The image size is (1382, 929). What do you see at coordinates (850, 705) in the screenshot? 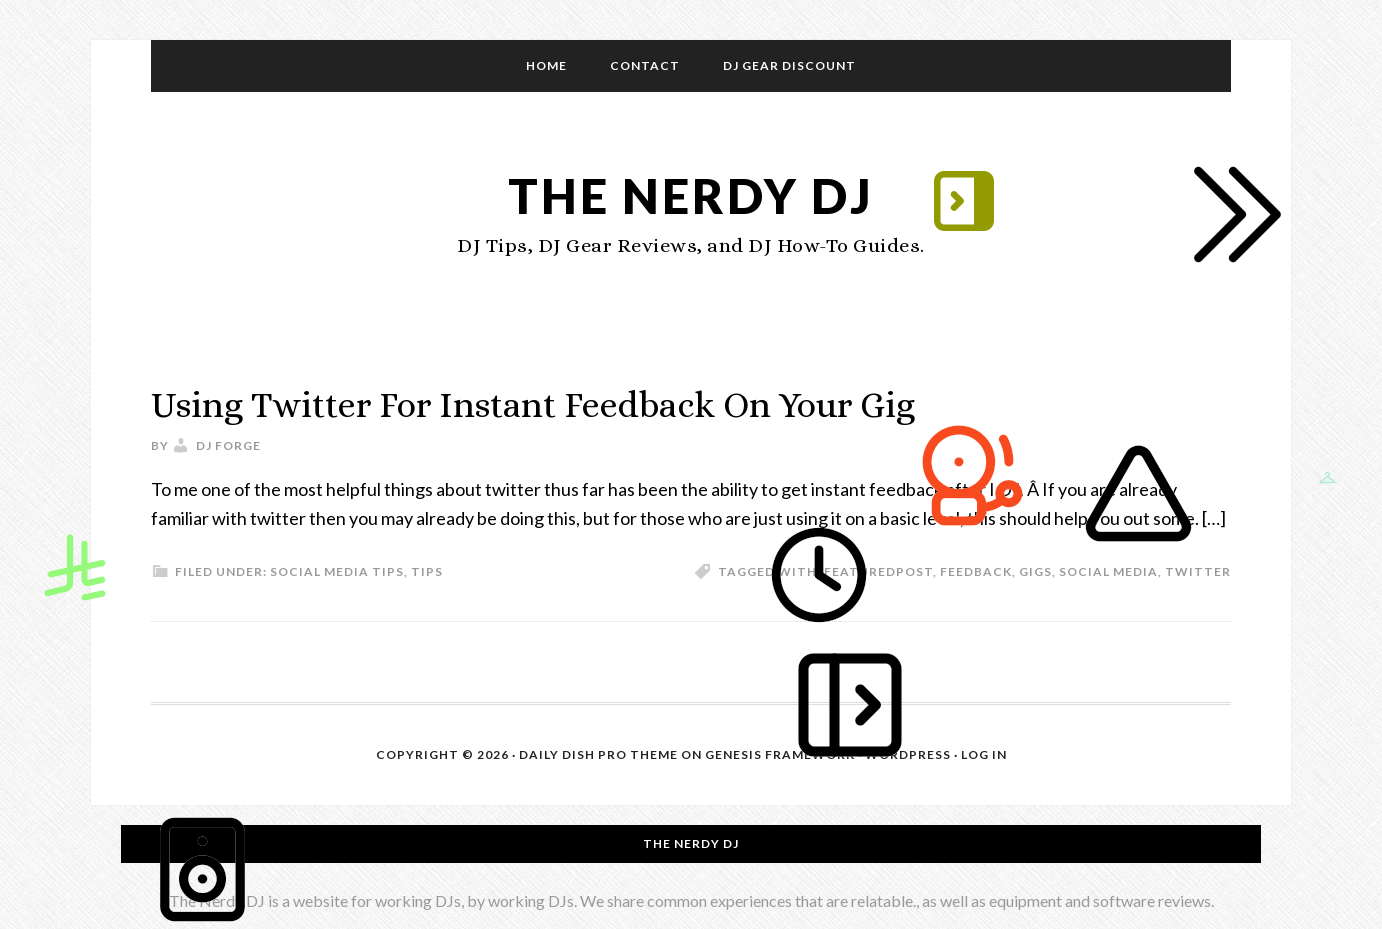
I see `expand the left sidebar panel` at bounding box center [850, 705].